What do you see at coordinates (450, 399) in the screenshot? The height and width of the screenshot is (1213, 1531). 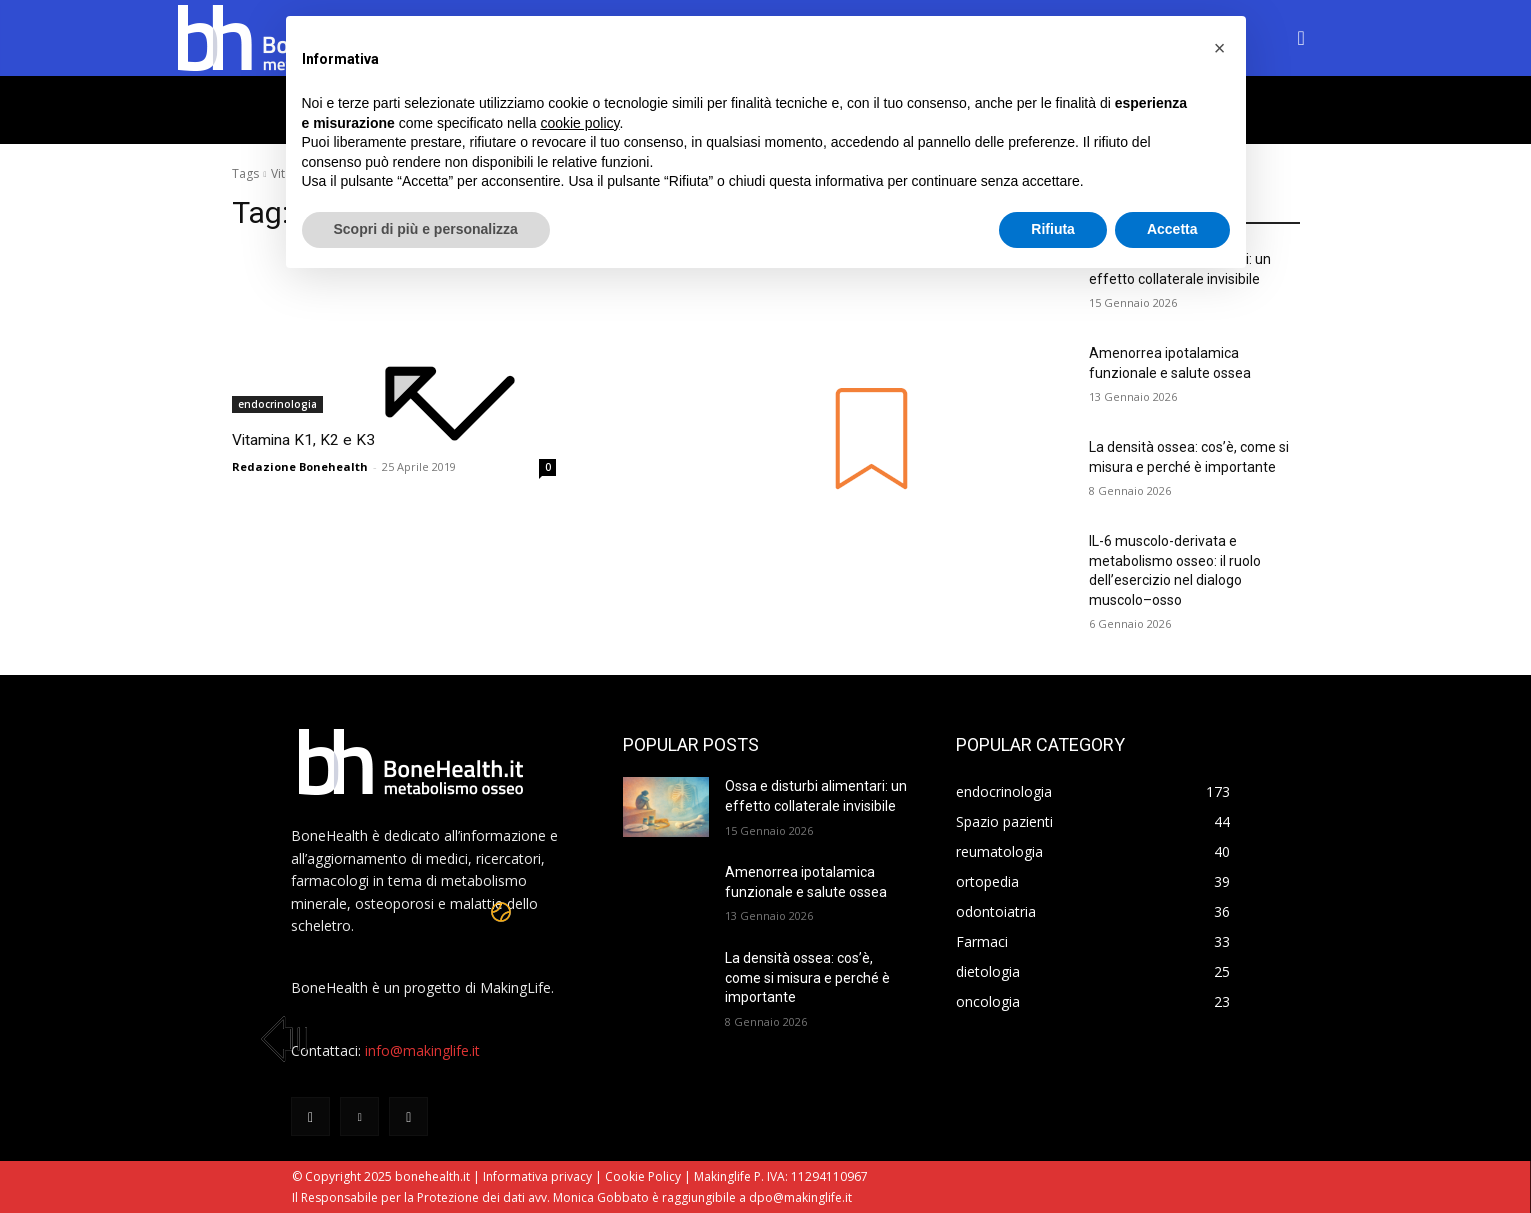 I see `go back or return to previous step` at bounding box center [450, 399].